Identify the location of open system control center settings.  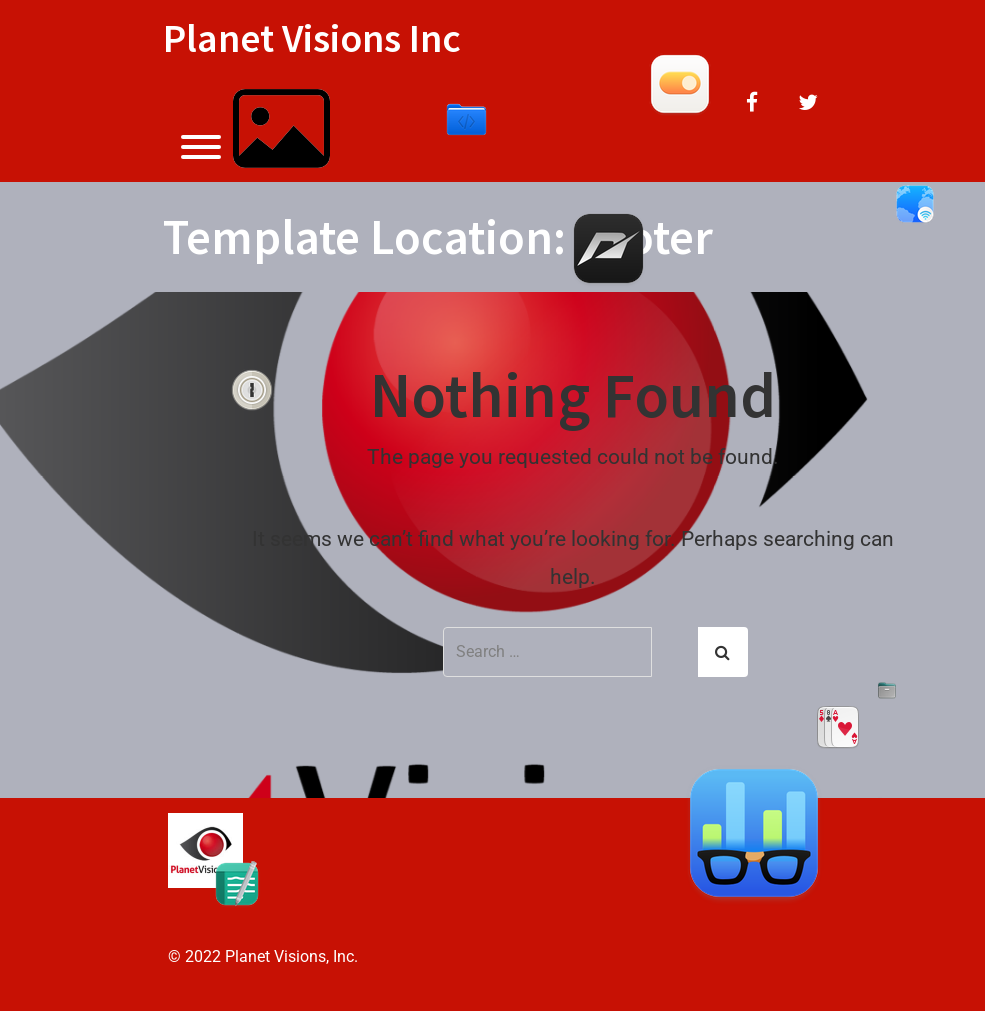
(680, 84).